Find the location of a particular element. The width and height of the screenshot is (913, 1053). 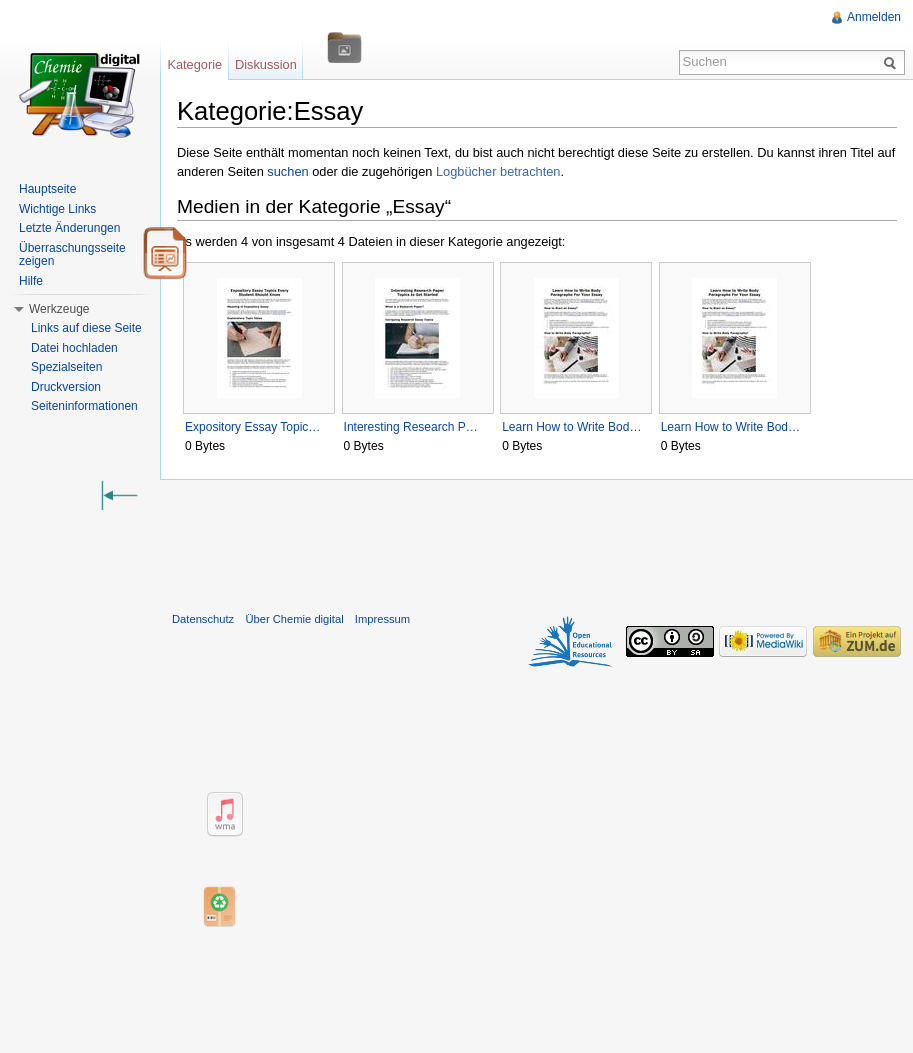

system cleanup or package removal in progress is located at coordinates (219, 906).